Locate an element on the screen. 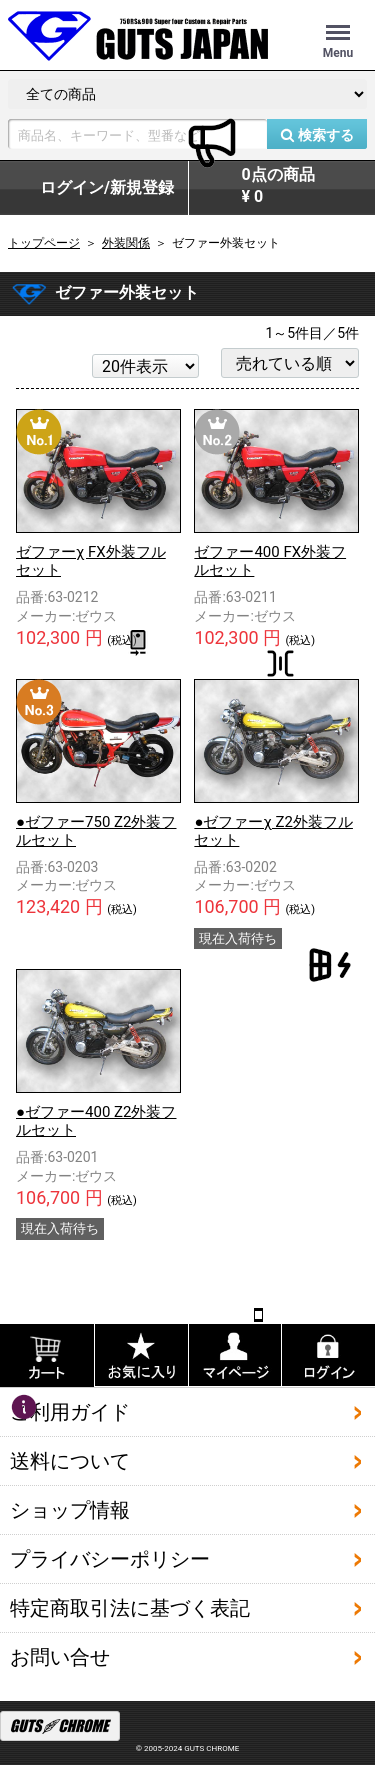 The height and width of the screenshot is (1765, 375). switch to rear camera is located at coordinates (138, 643).